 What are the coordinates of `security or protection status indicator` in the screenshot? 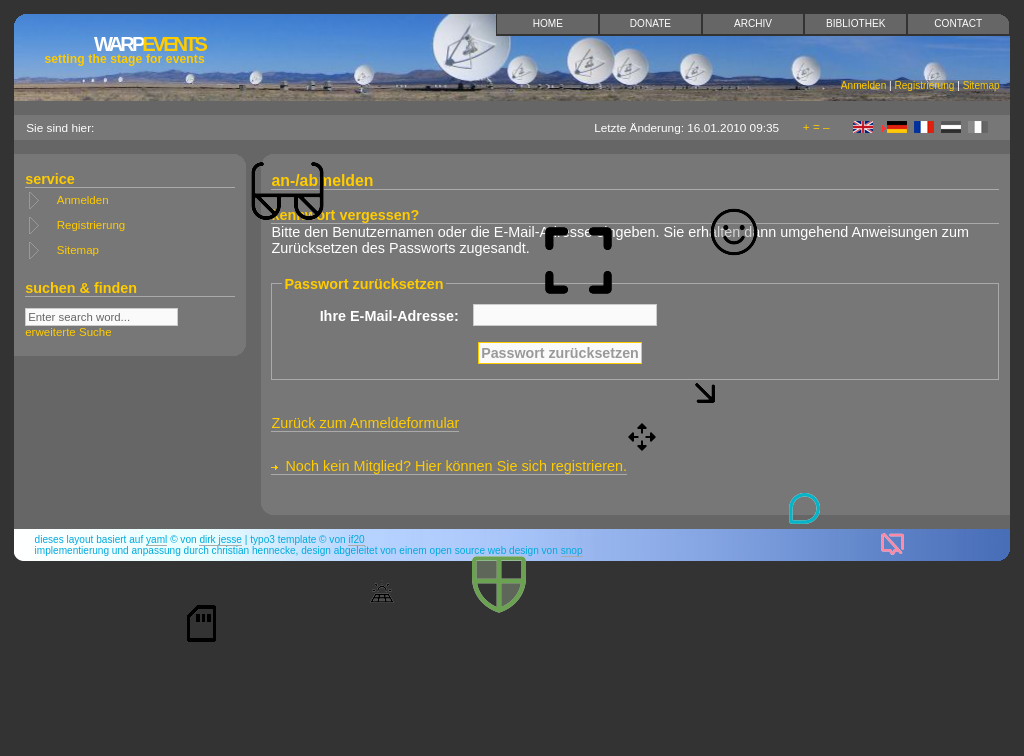 It's located at (499, 581).